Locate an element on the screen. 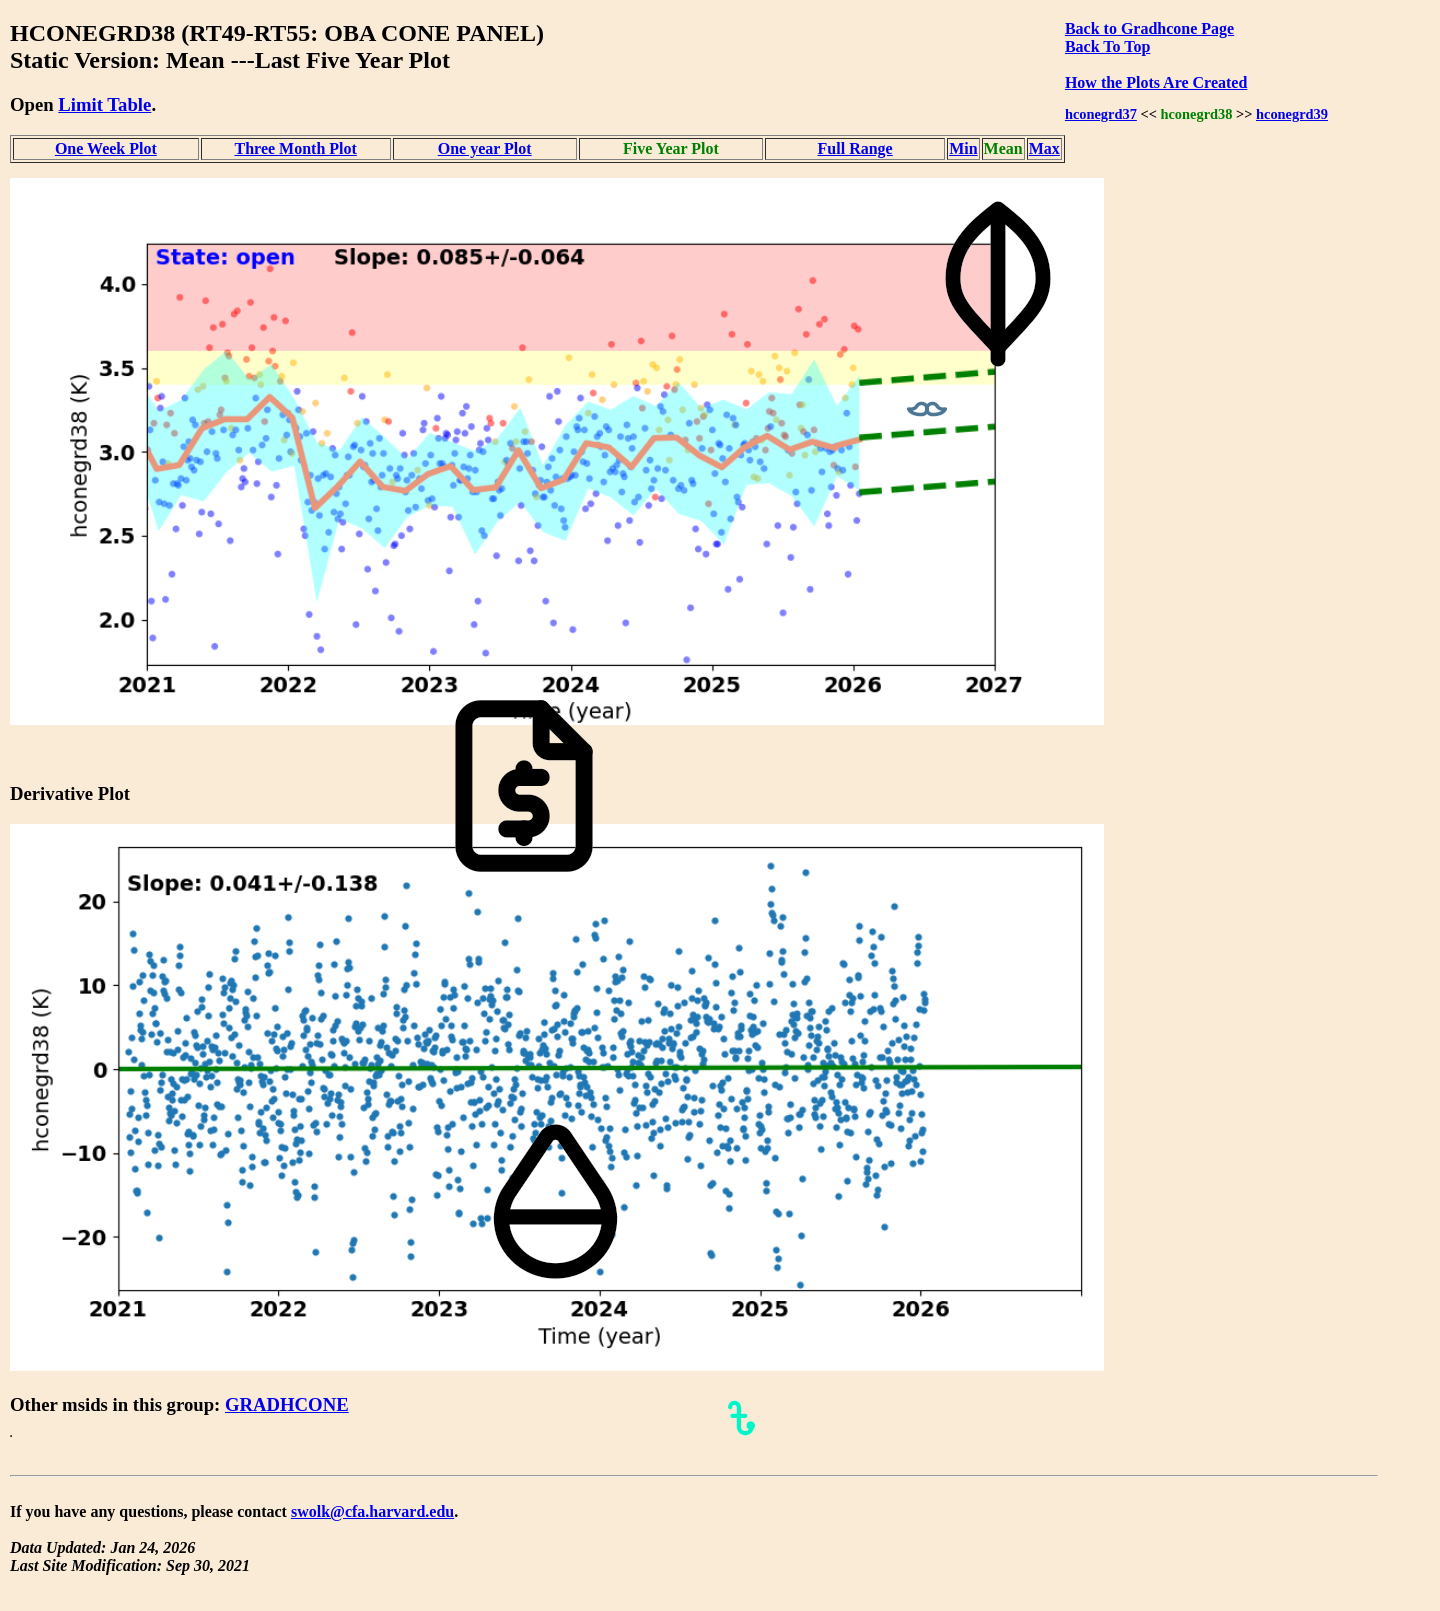 This screenshot has width=1440, height=1611. indicates bangladeshi taka currency is located at coordinates (741, 1418).